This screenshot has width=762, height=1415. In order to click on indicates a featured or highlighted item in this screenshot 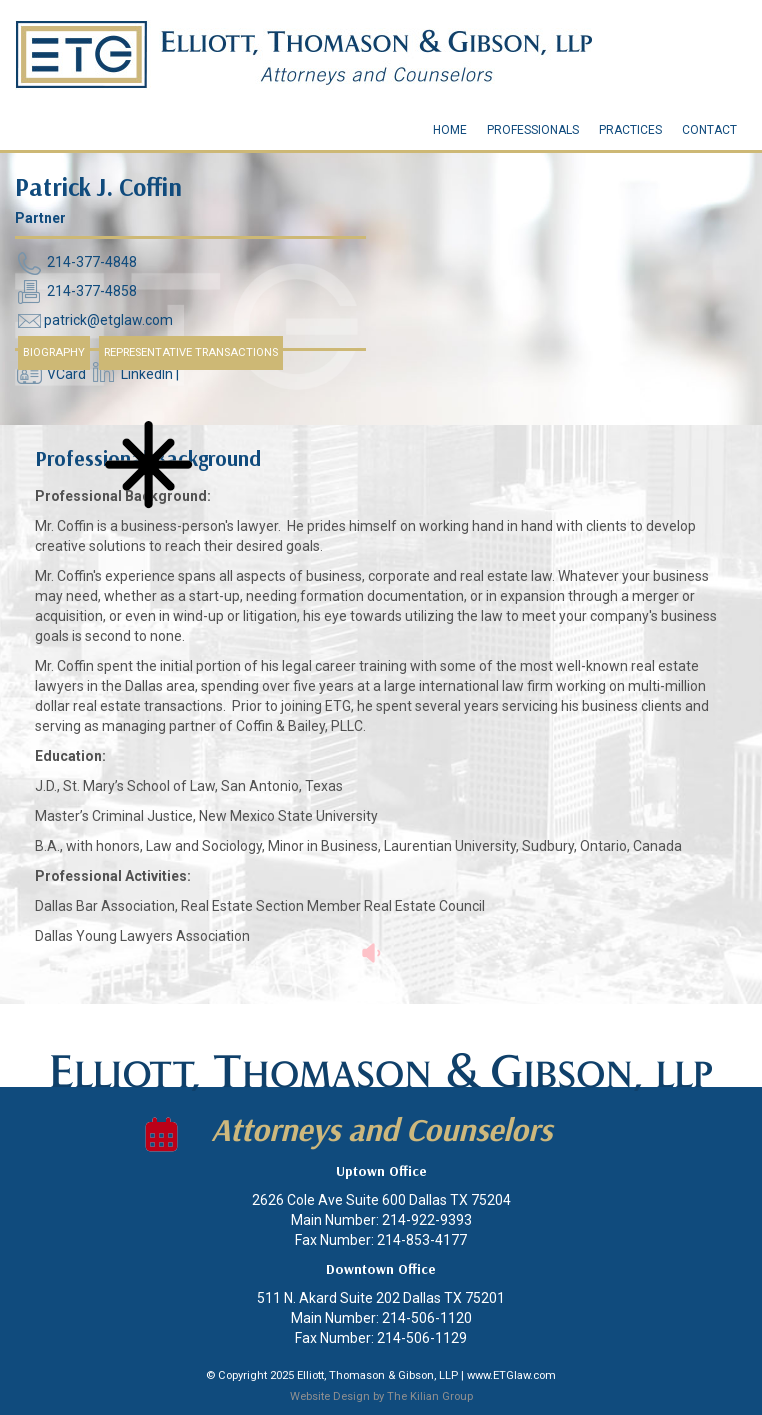, I will do `click(150, 466)`.